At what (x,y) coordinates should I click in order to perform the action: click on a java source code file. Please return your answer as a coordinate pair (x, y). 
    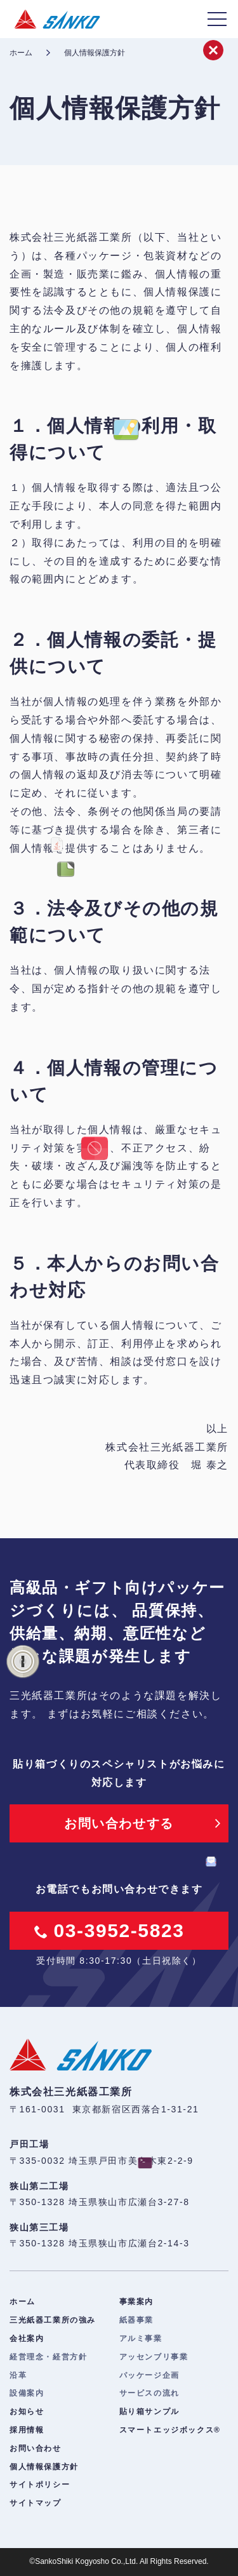
    Looking at the image, I should click on (56, 844).